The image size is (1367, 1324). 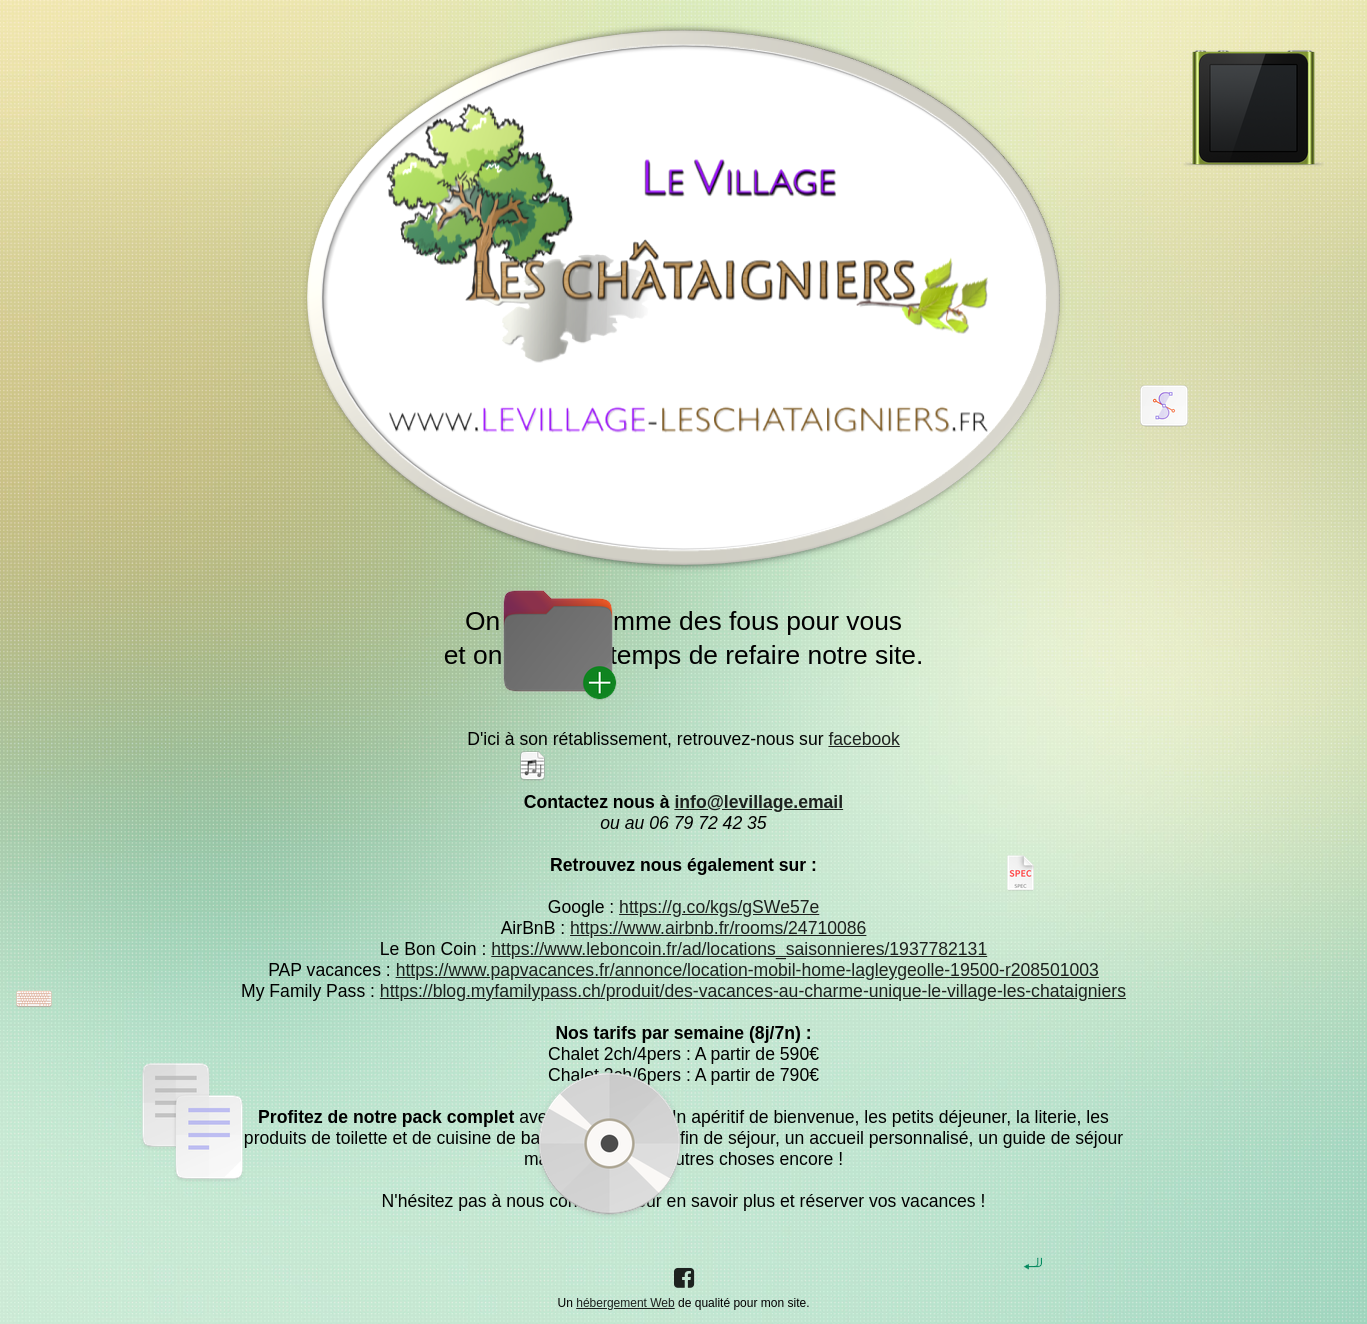 I want to click on create a new folder, so click(x=558, y=641).